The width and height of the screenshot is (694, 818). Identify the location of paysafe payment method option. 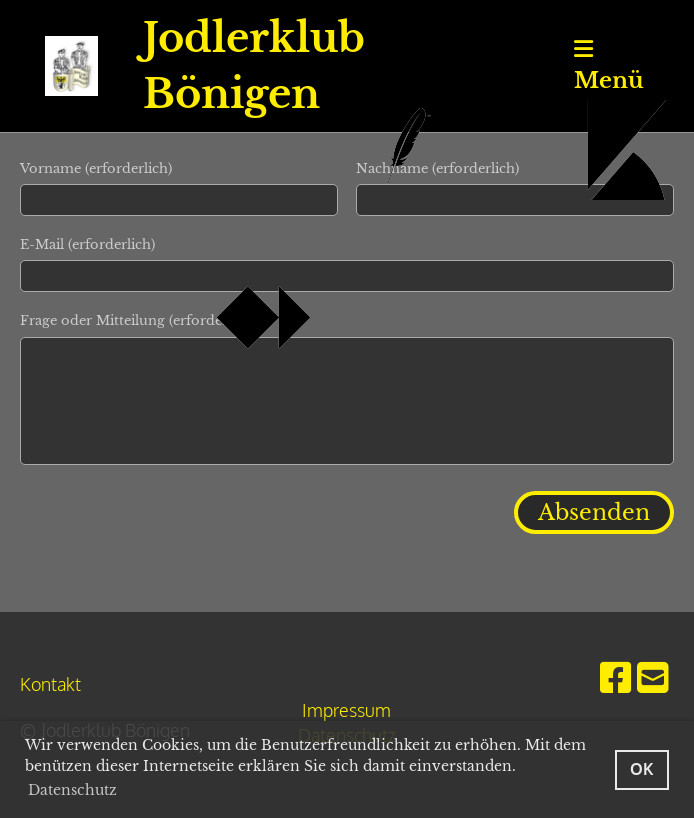
(263, 317).